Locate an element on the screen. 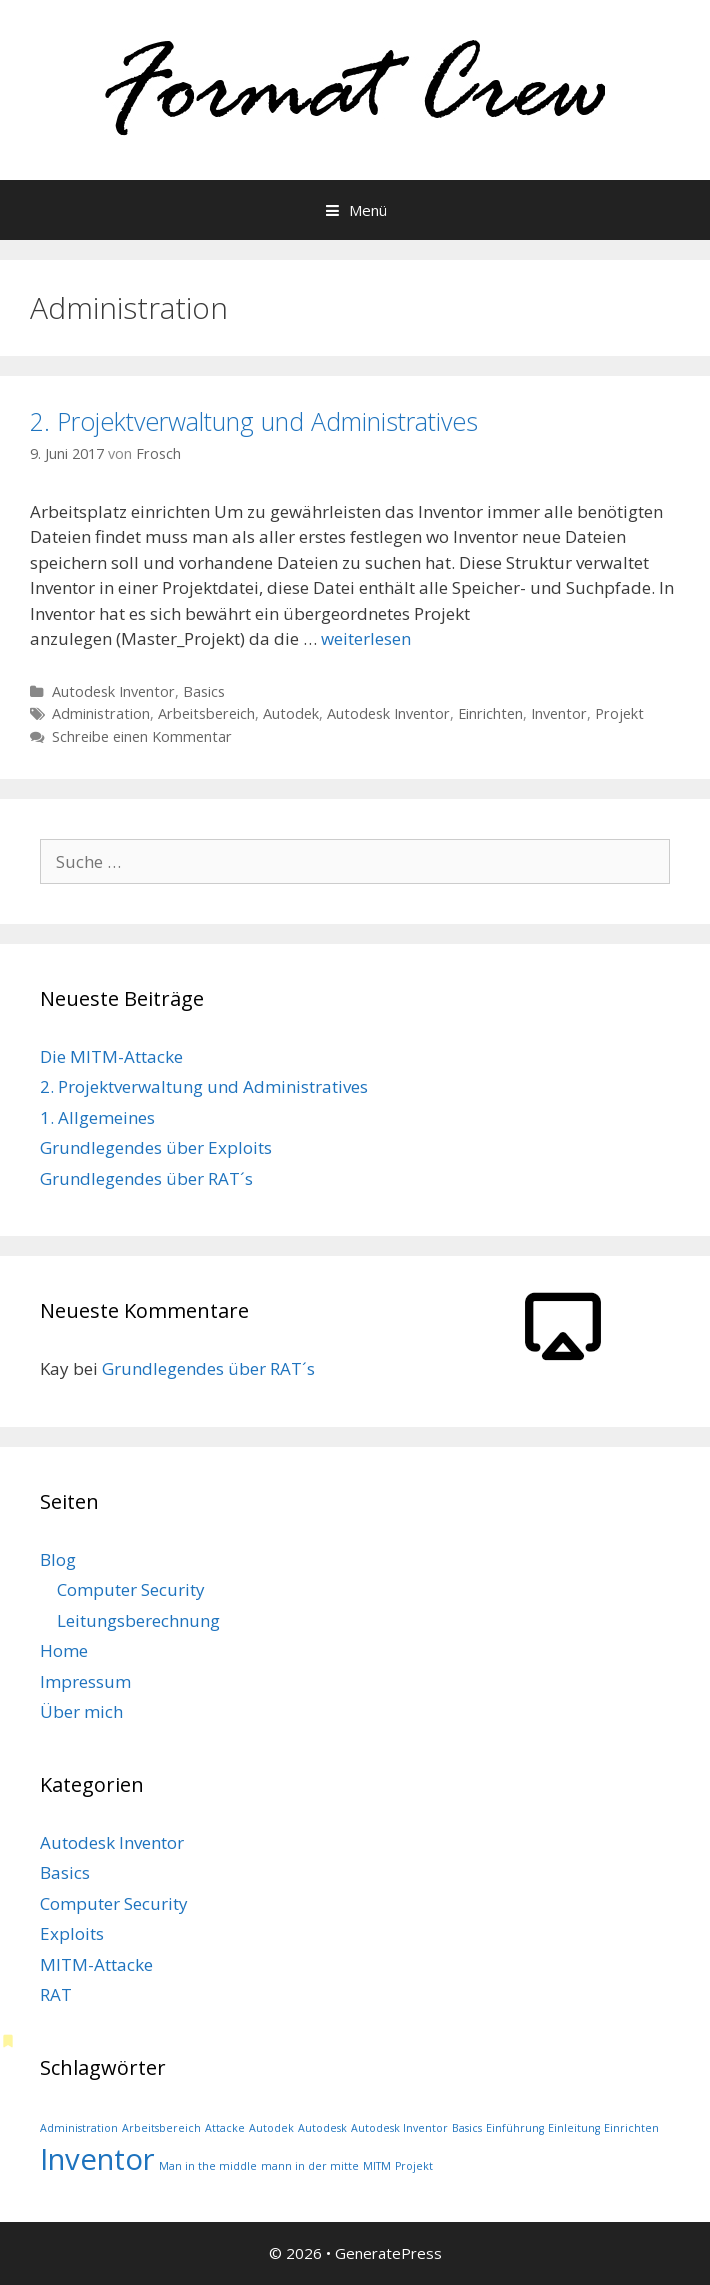 The height and width of the screenshot is (2285, 710). save this item for later is located at coordinates (8, 2041).